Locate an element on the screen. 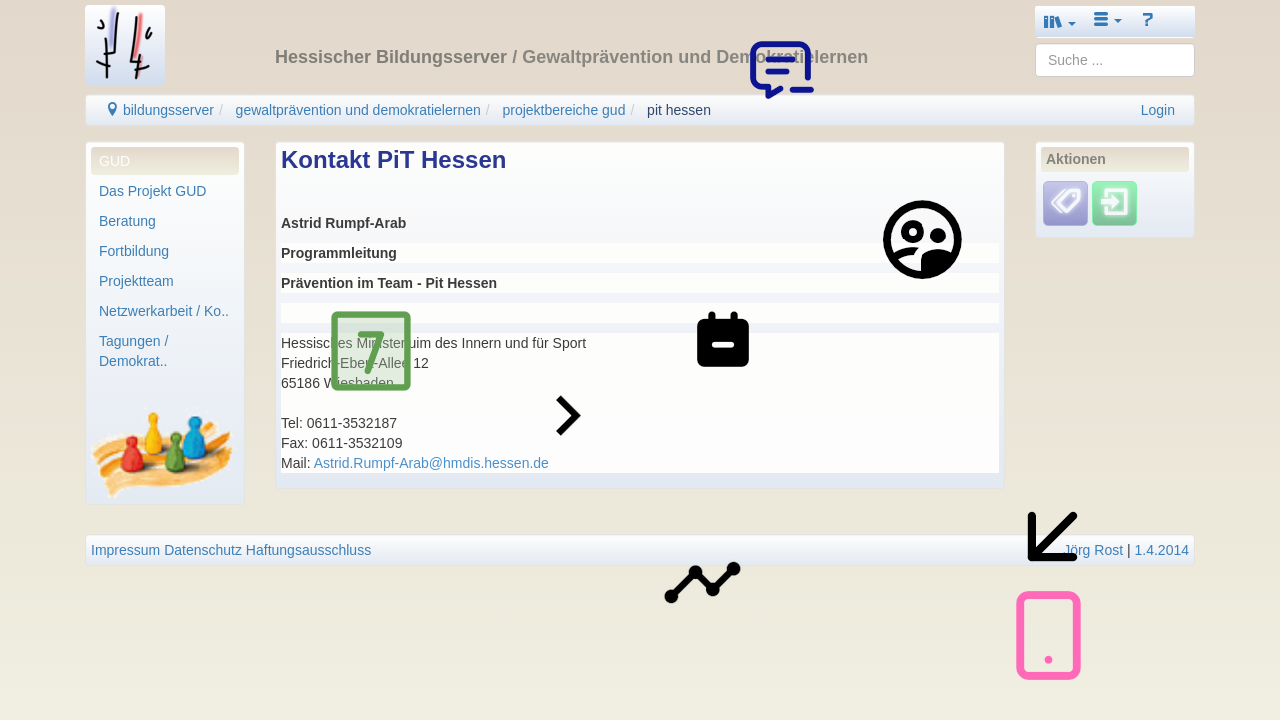 This screenshot has height=720, width=1280. view supervised or managed user accounts is located at coordinates (922, 239).